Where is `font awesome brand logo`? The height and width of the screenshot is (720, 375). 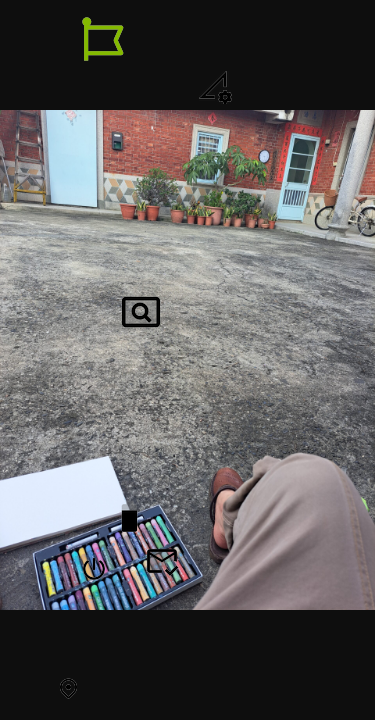
font awesome brand logo is located at coordinates (103, 39).